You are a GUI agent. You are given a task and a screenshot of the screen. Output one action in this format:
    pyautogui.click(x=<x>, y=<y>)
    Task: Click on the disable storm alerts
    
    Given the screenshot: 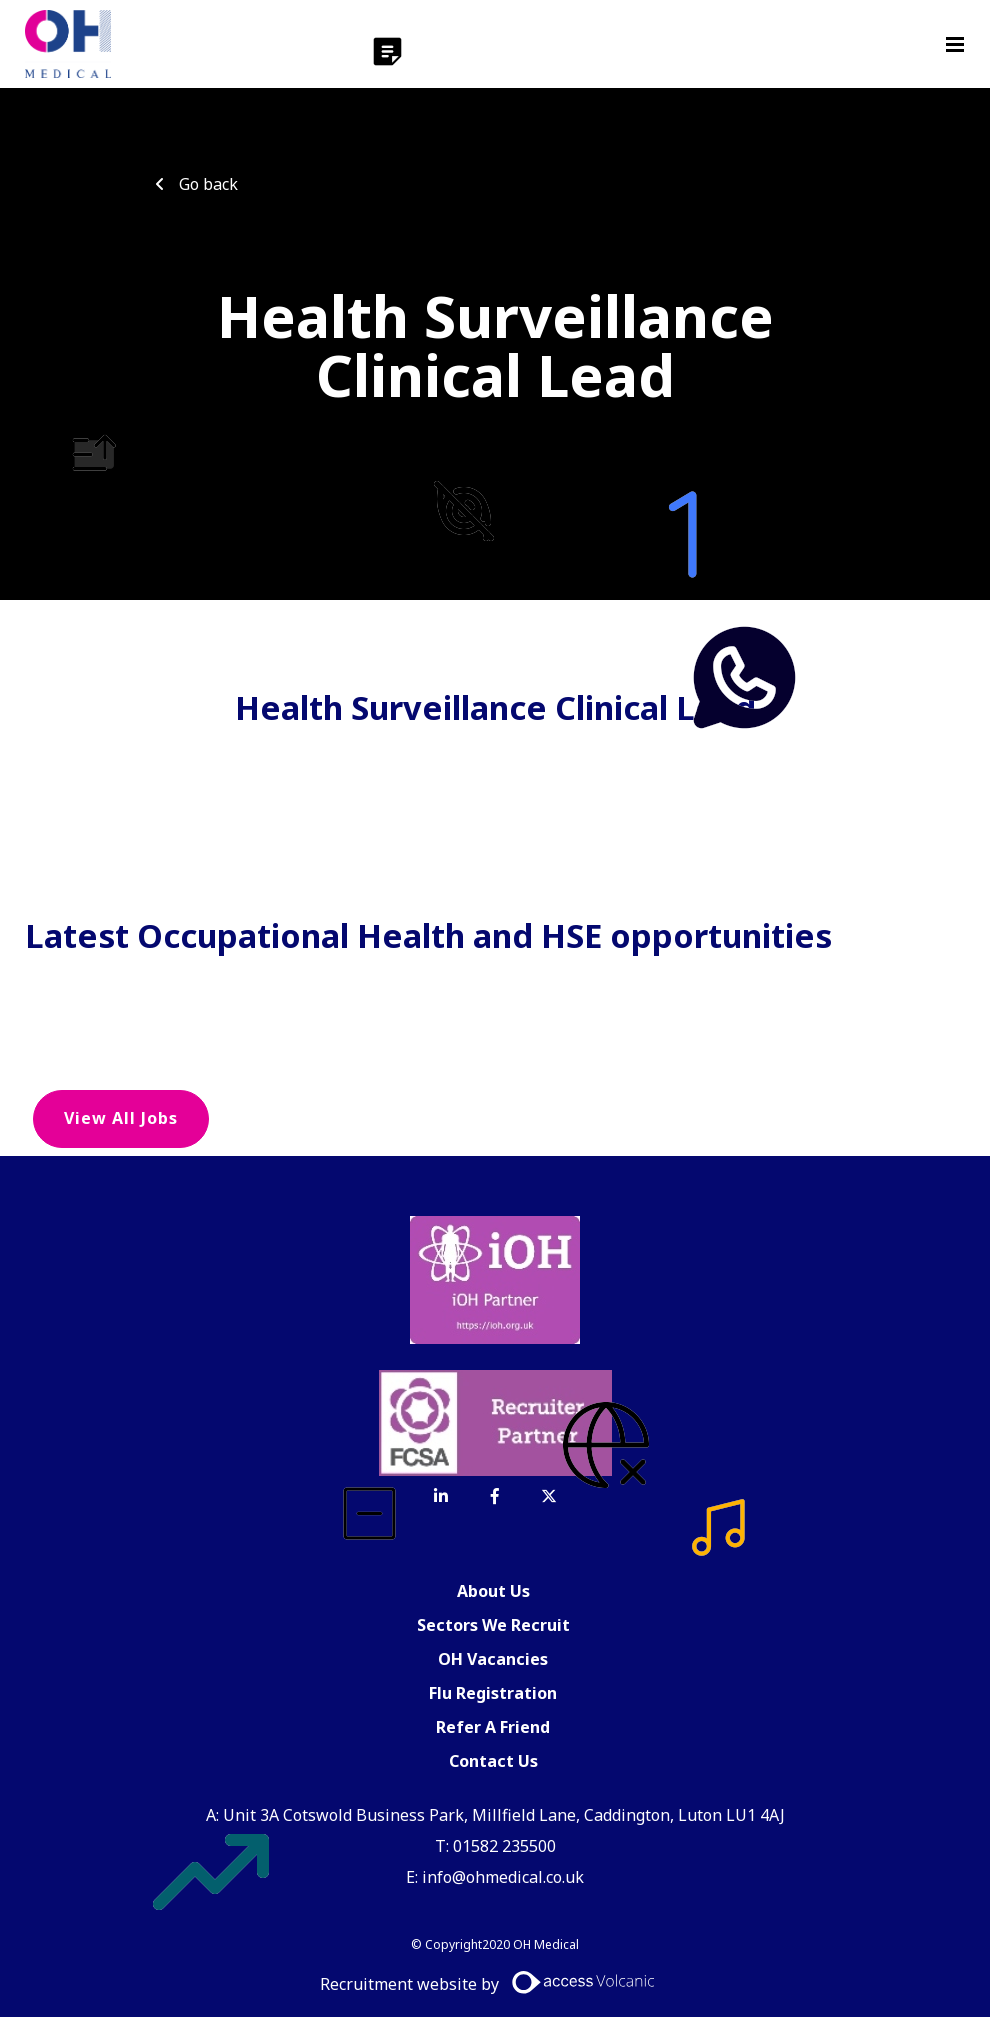 What is the action you would take?
    pyautogui.click(x=464, y=511)
    